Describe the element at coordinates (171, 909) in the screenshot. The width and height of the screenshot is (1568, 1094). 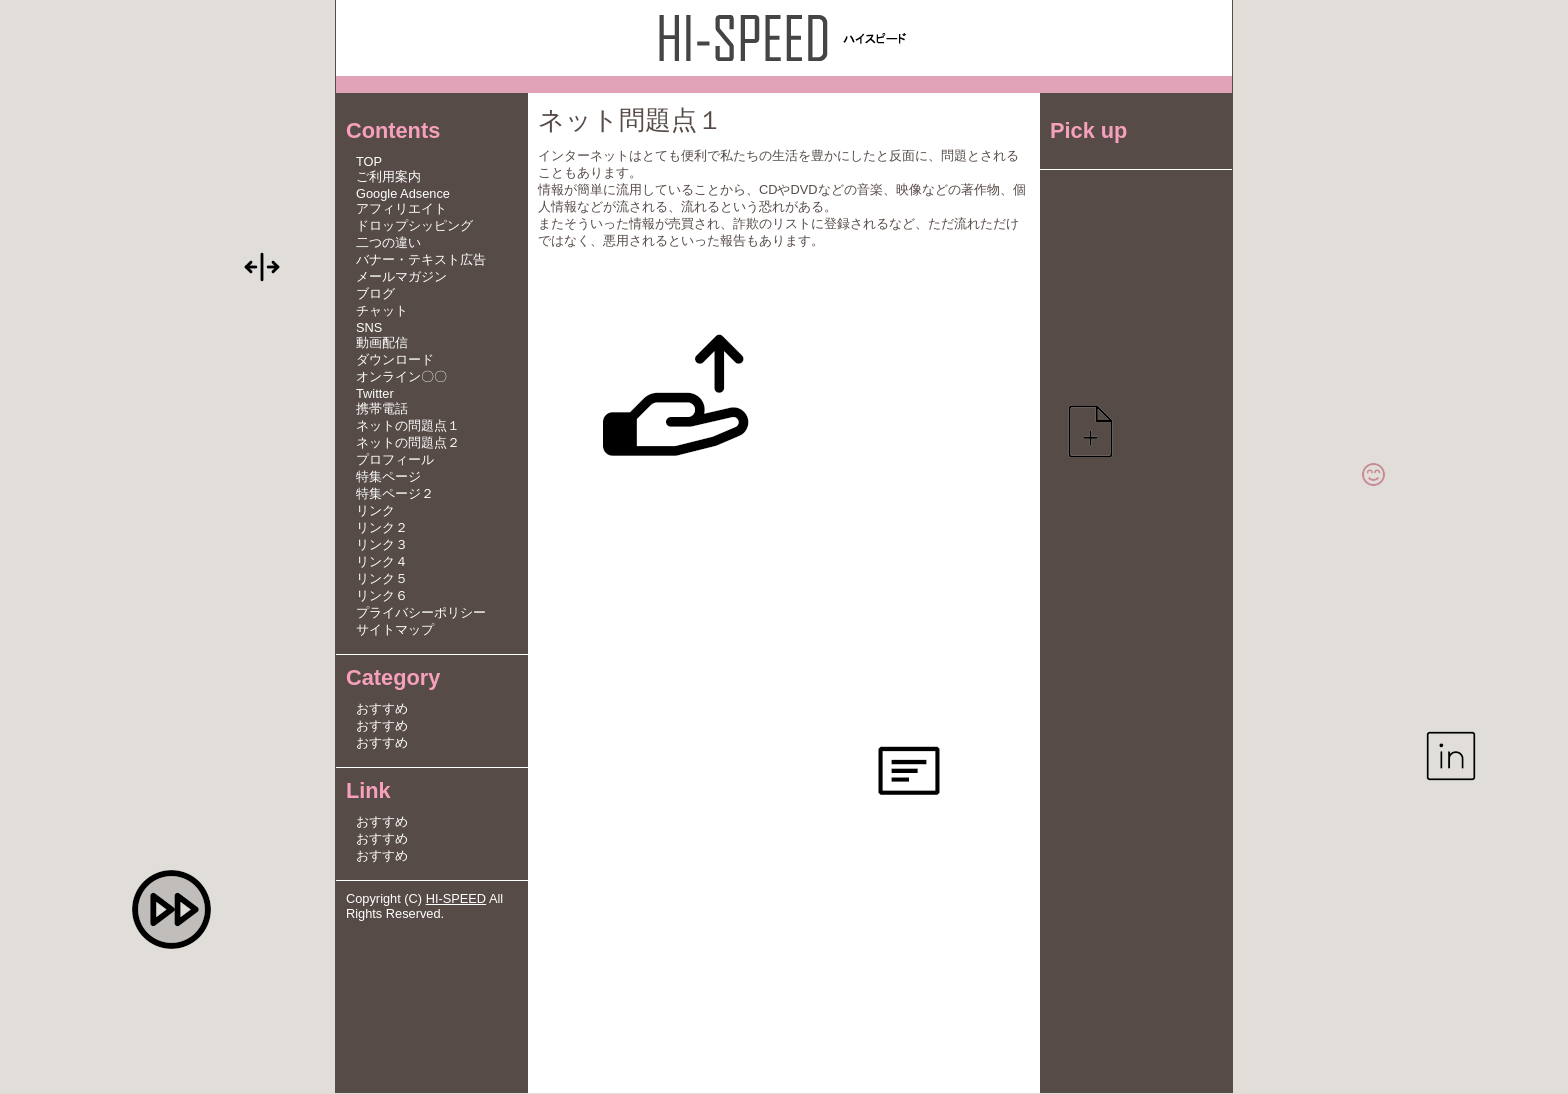
I see `fast forward media playback` at that location.